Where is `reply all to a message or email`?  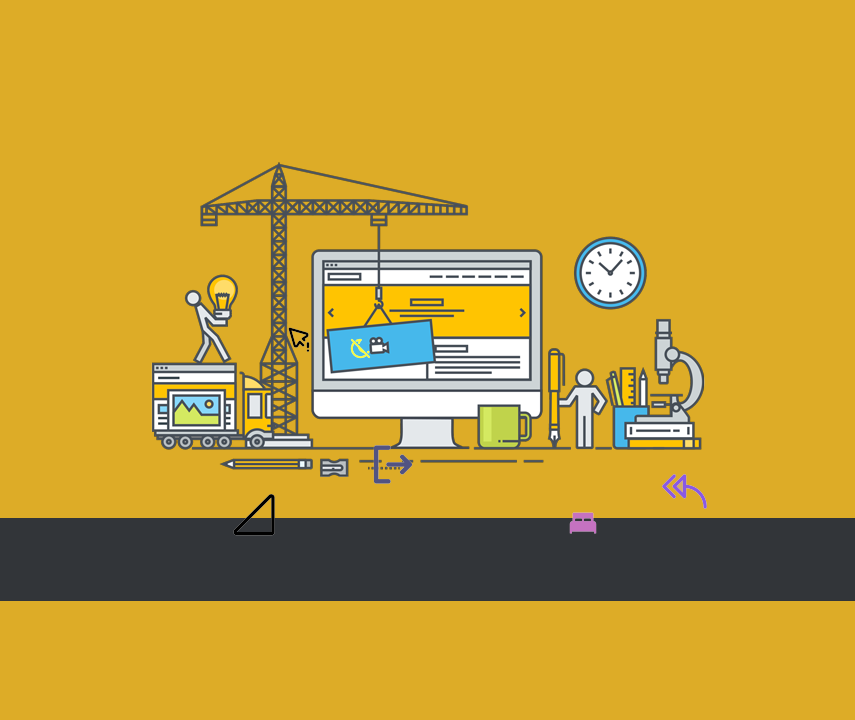 reply all to a message or email is located at coordinates (684, 491).